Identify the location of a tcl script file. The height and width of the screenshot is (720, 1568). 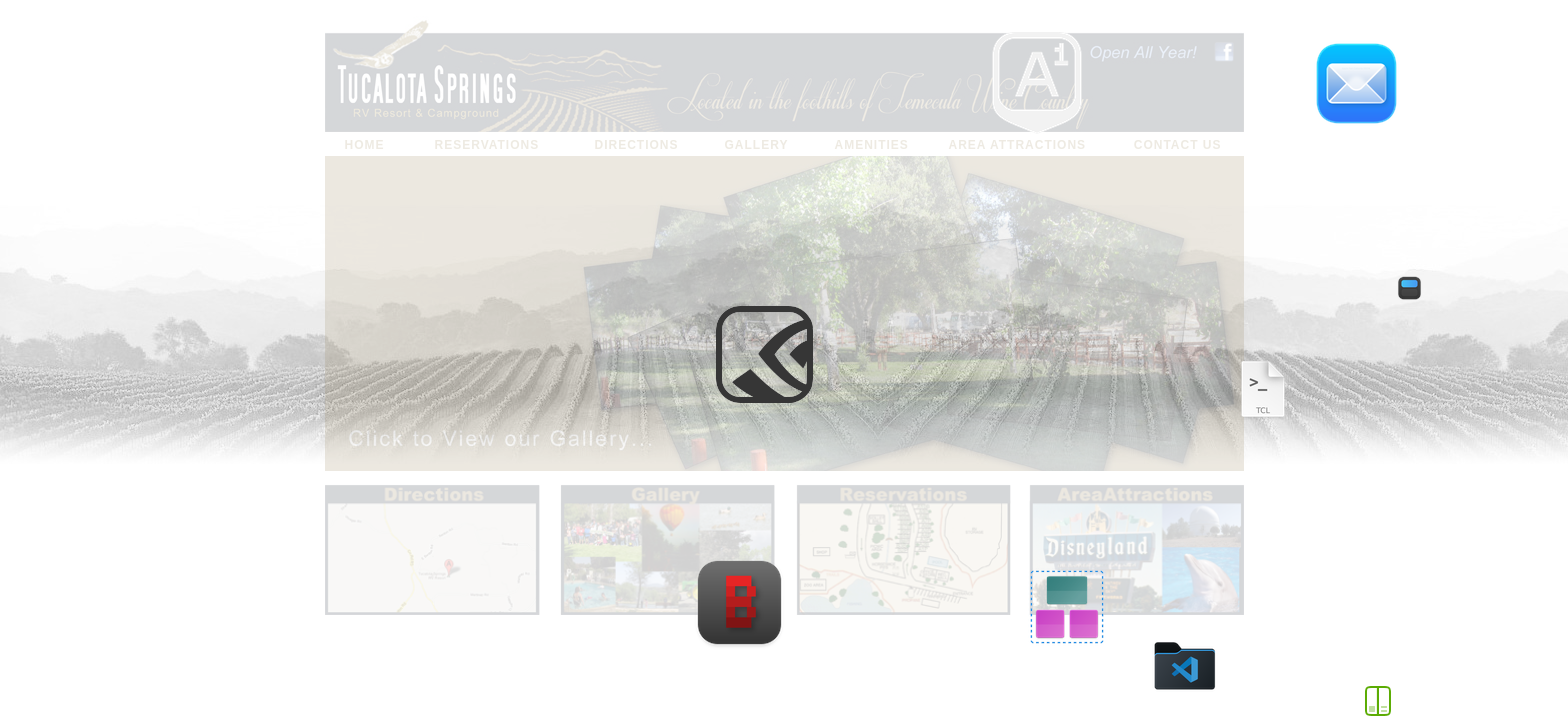
(1263, 390).